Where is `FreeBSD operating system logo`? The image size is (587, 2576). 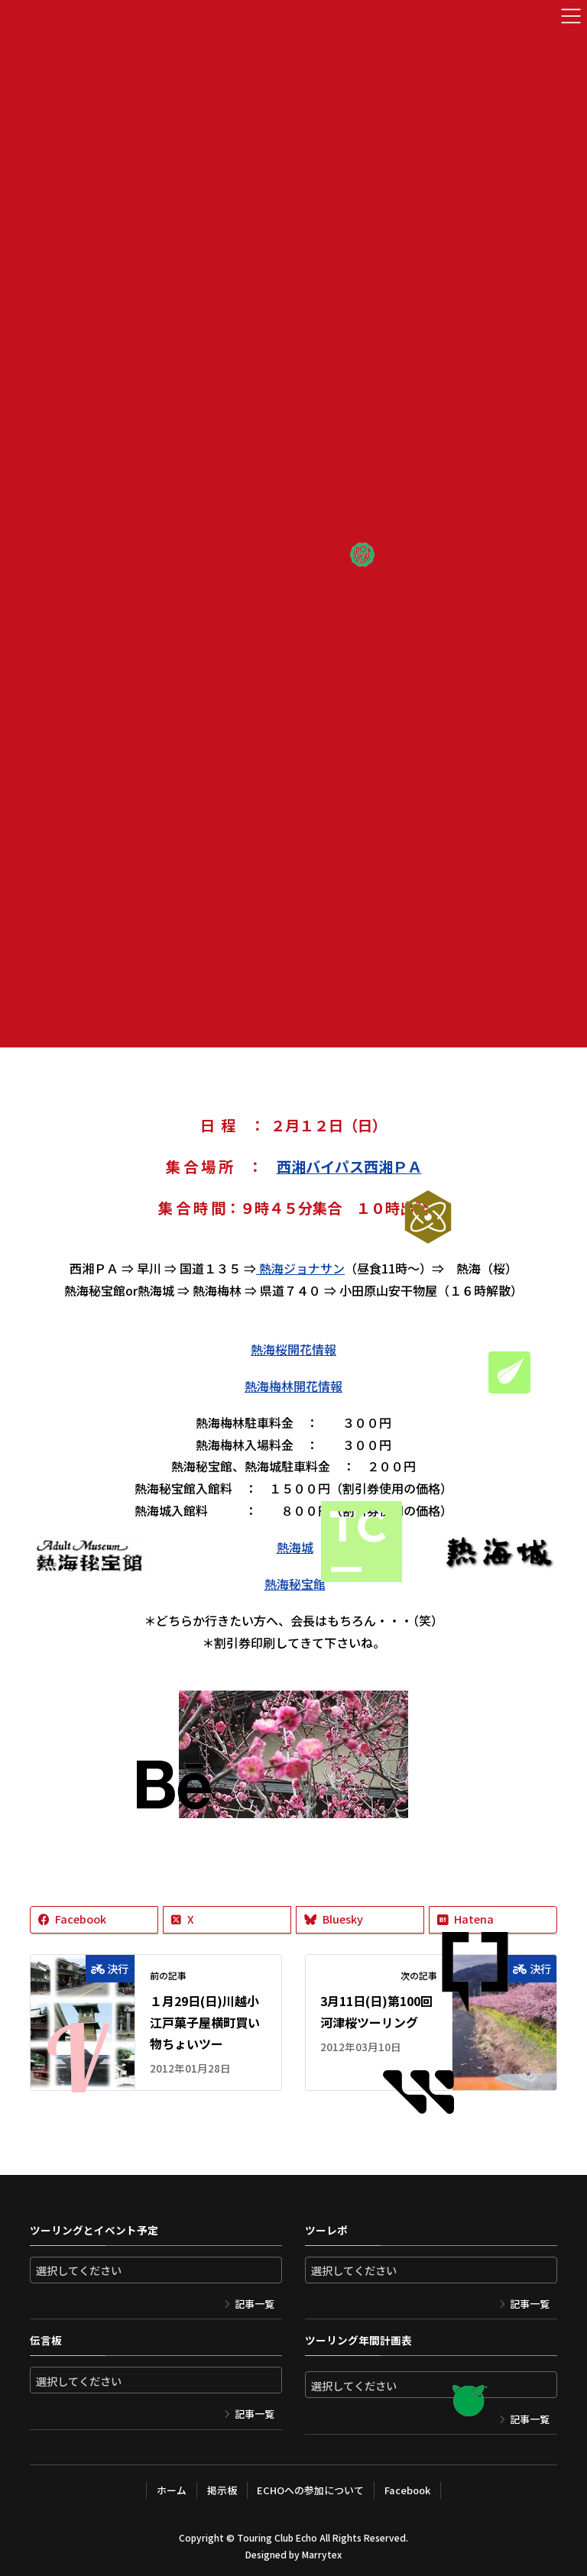 FreeBSD operating system logo is located at coordinates (469, 2400).